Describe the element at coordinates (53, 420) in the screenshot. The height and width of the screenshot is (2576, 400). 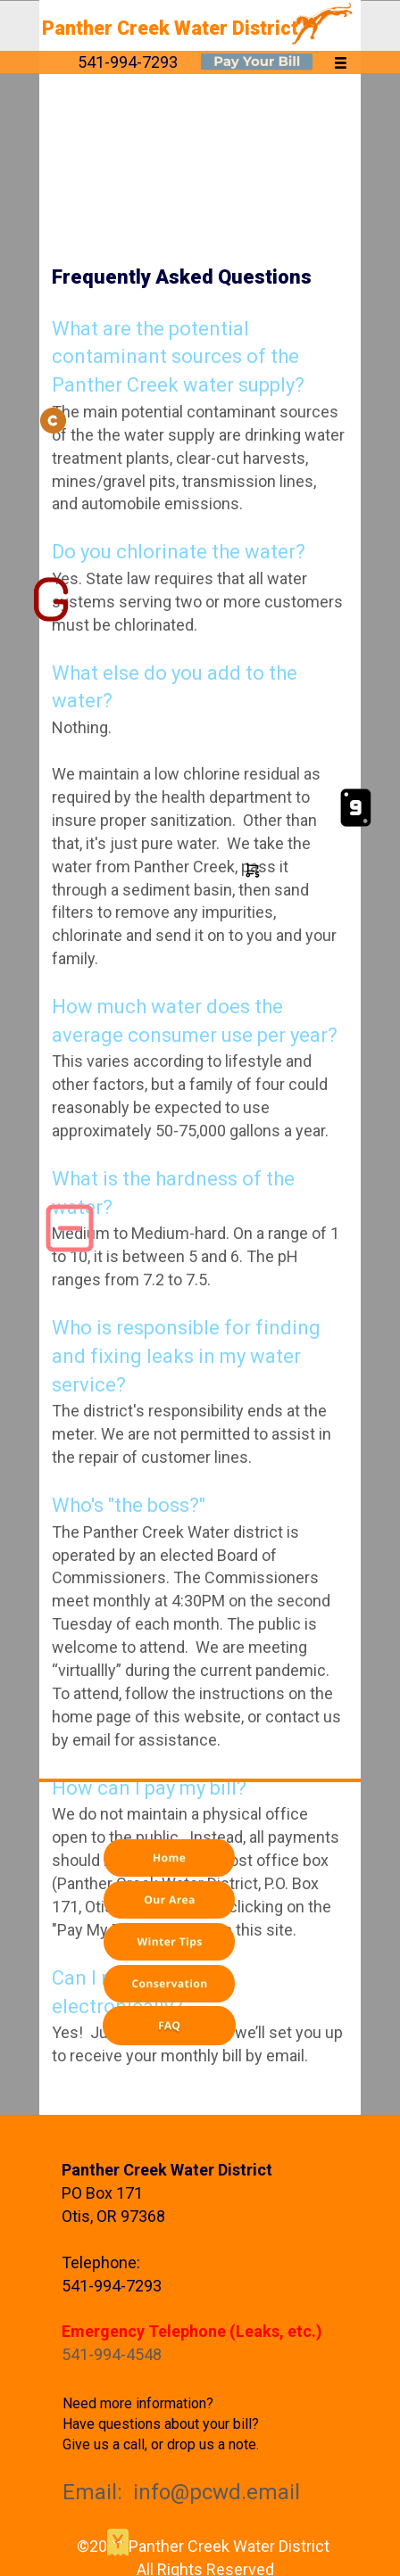
I see `indicates copyrighted content` at that location.